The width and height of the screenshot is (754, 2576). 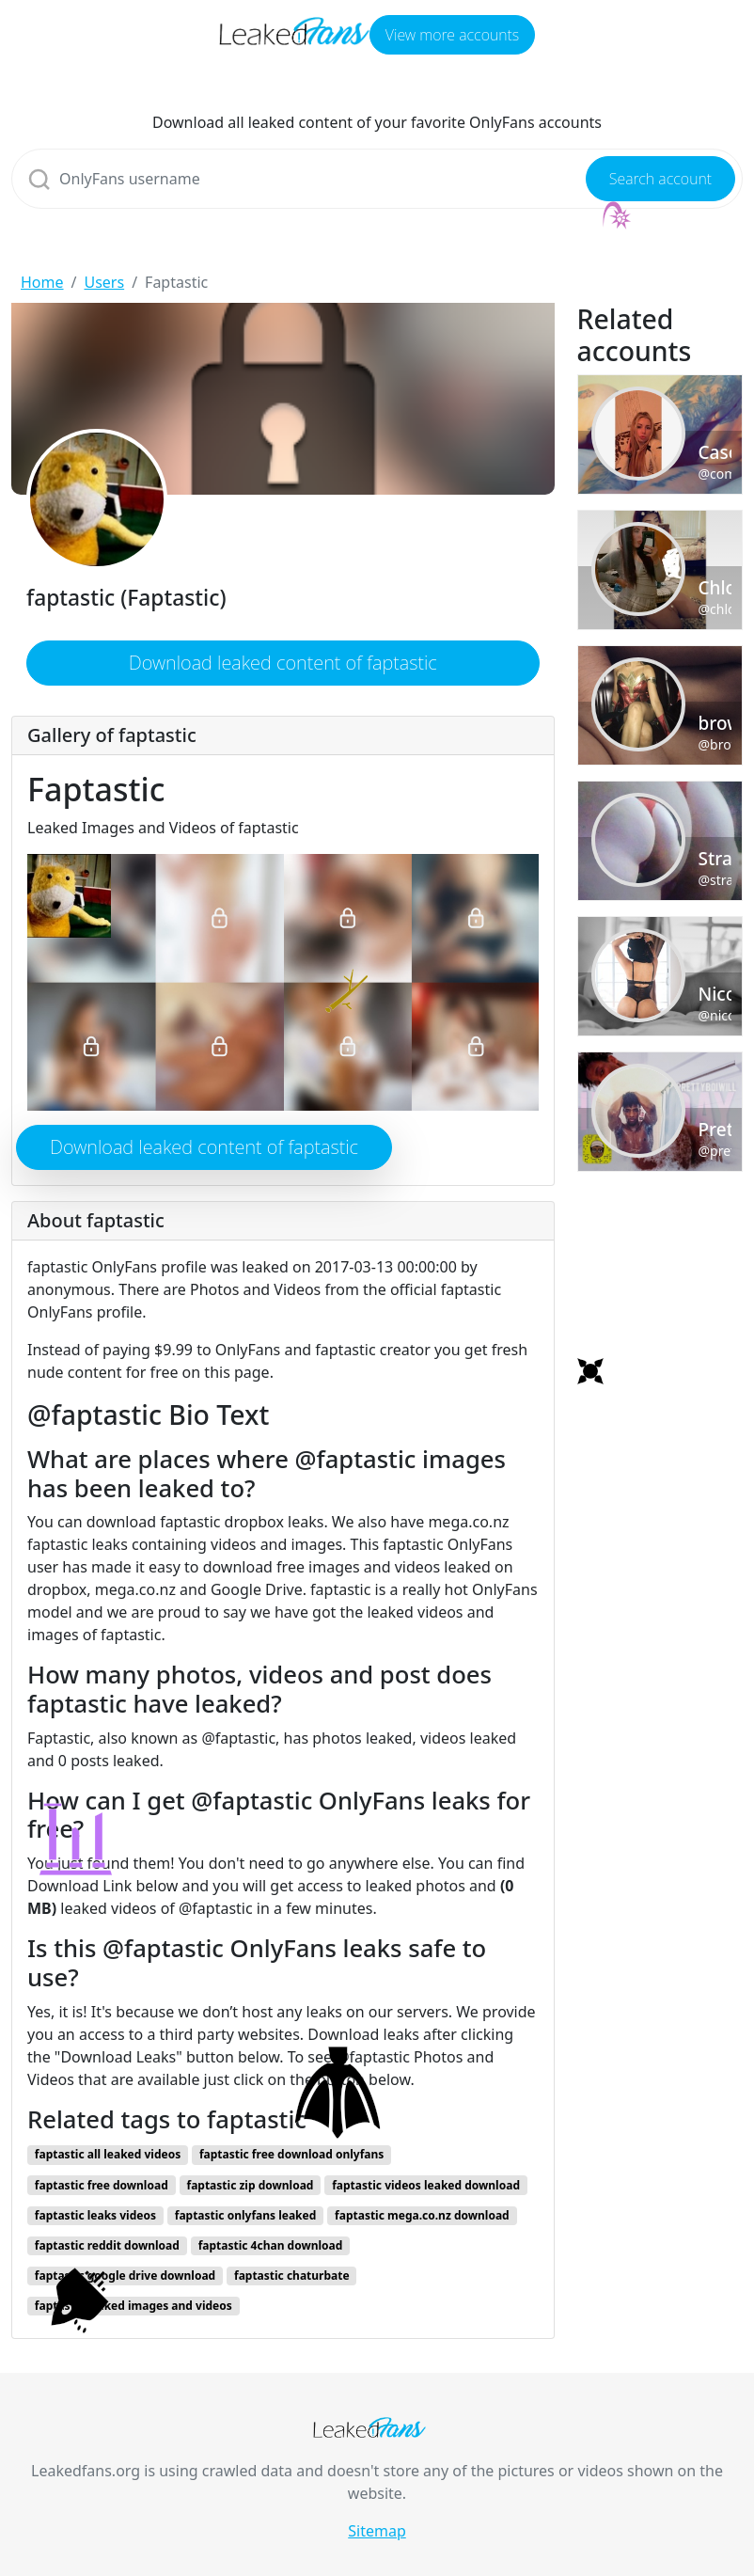 I want to click on indicates duck or waterfowl-related content in a game, so click(x=338, y=2093).